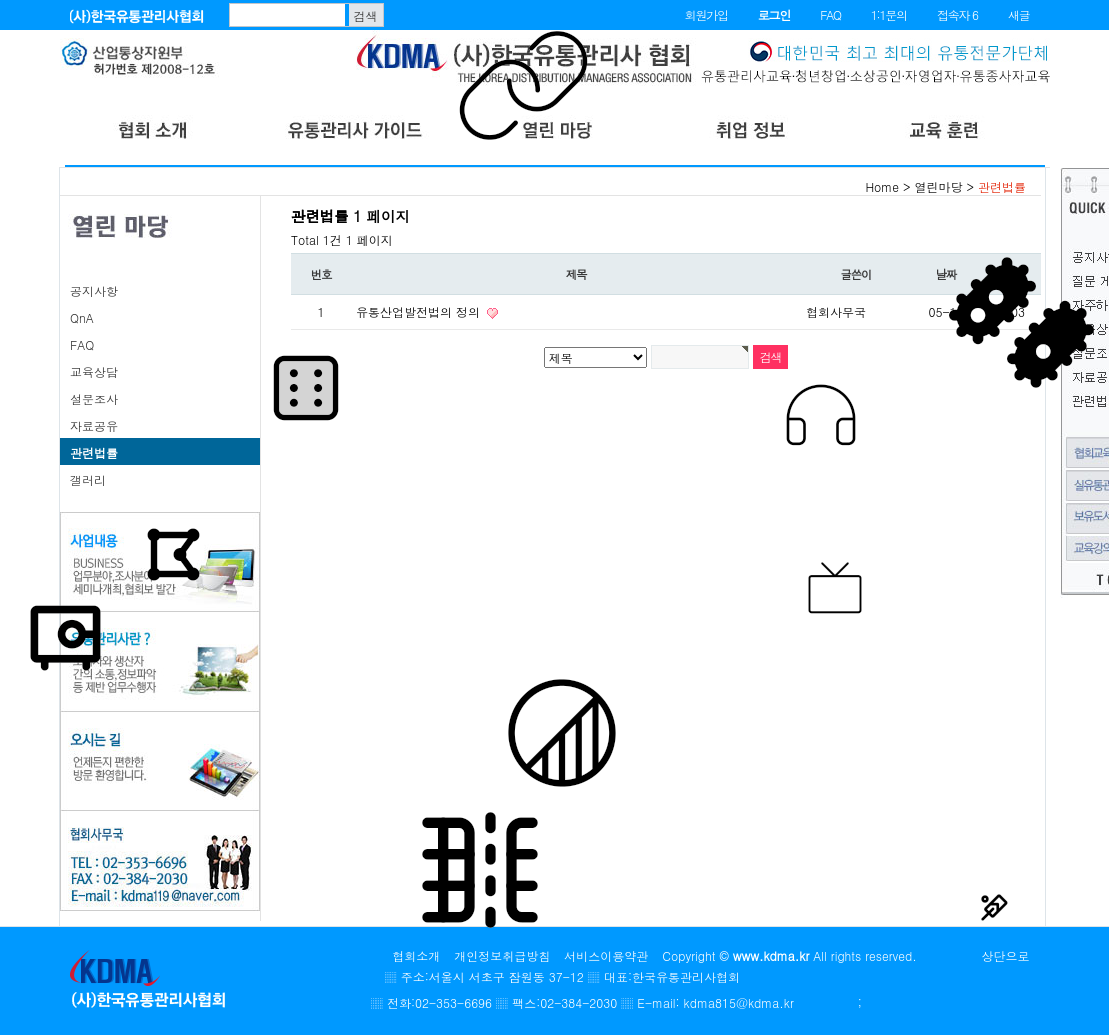 The width and height of the screenshot is (1109, 1035). Describe the element at coordinates (562, 733) in the screenshot. I see `adjust contrast or brightness settings` at that location.